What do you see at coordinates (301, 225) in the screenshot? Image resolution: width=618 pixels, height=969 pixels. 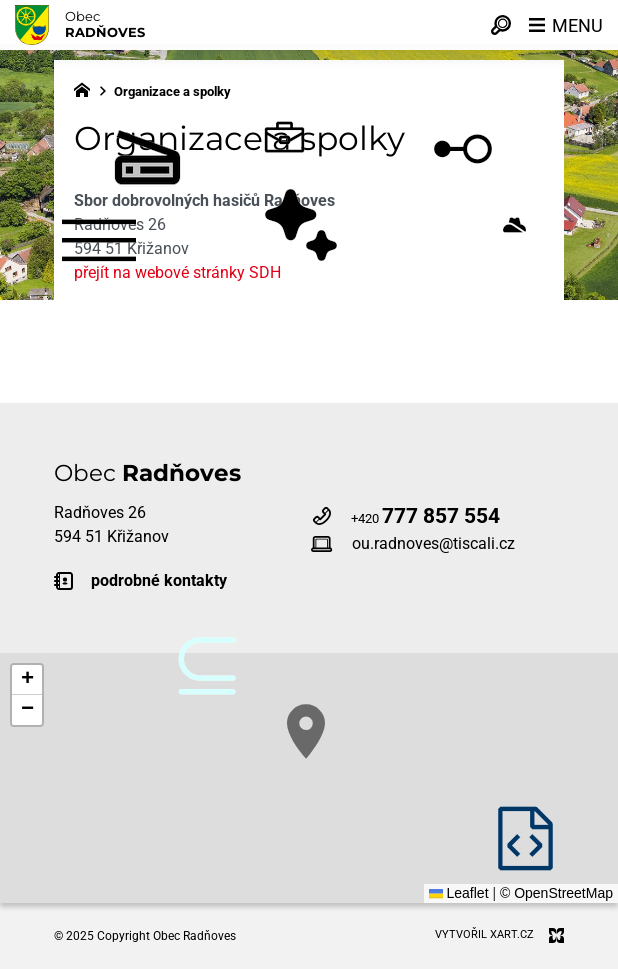 I see `indicates AI-generated or enhanced content` at bounding box center [301, 225].